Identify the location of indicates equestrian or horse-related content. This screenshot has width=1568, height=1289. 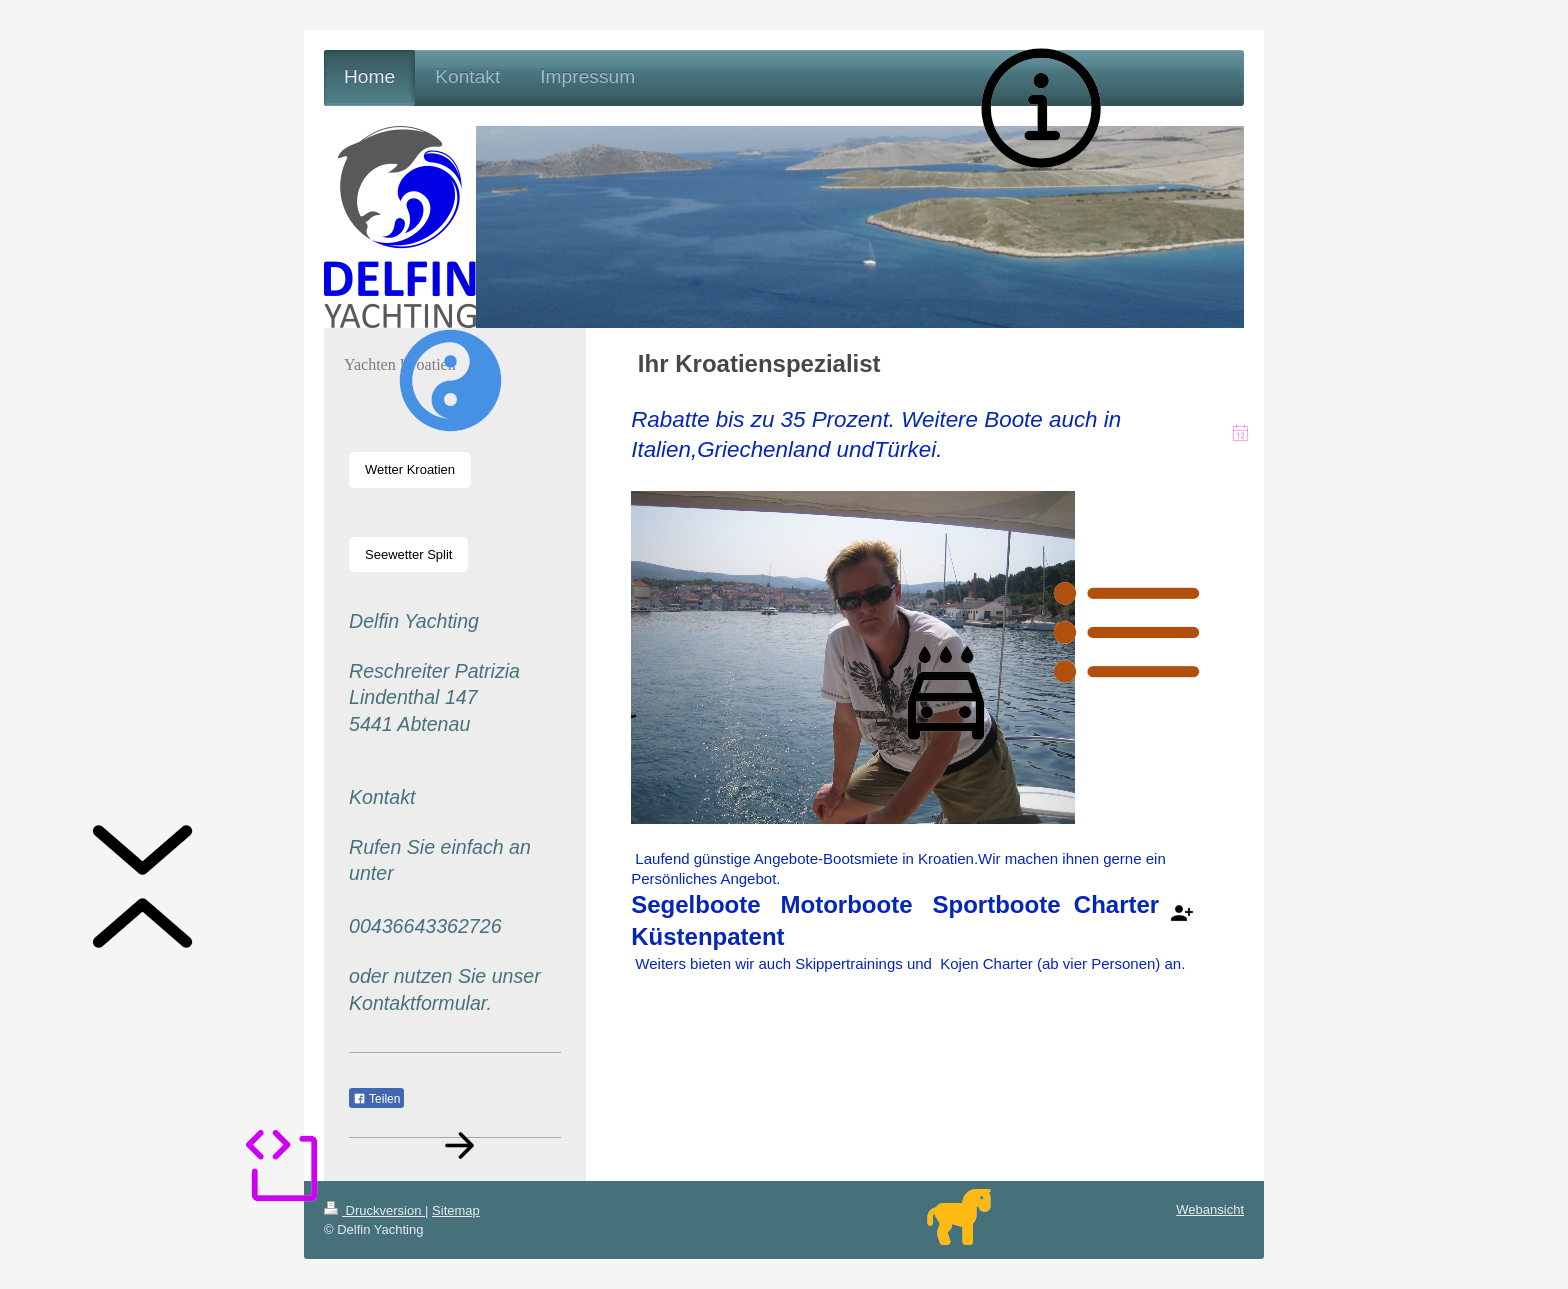
(959, 1217).